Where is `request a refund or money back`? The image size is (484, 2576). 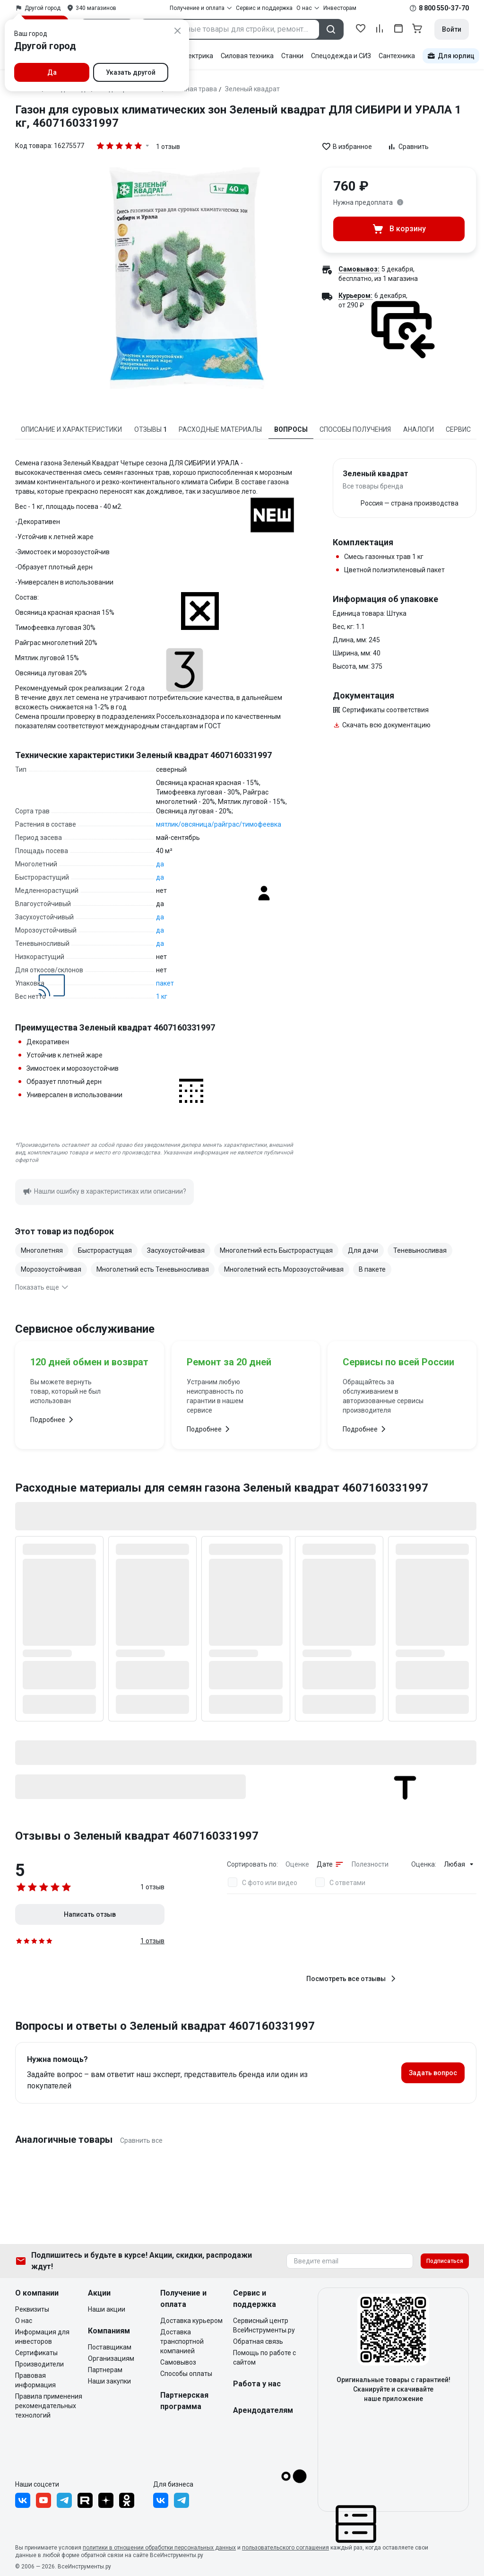 request a refund or money back is located at coordinates (401, 325).